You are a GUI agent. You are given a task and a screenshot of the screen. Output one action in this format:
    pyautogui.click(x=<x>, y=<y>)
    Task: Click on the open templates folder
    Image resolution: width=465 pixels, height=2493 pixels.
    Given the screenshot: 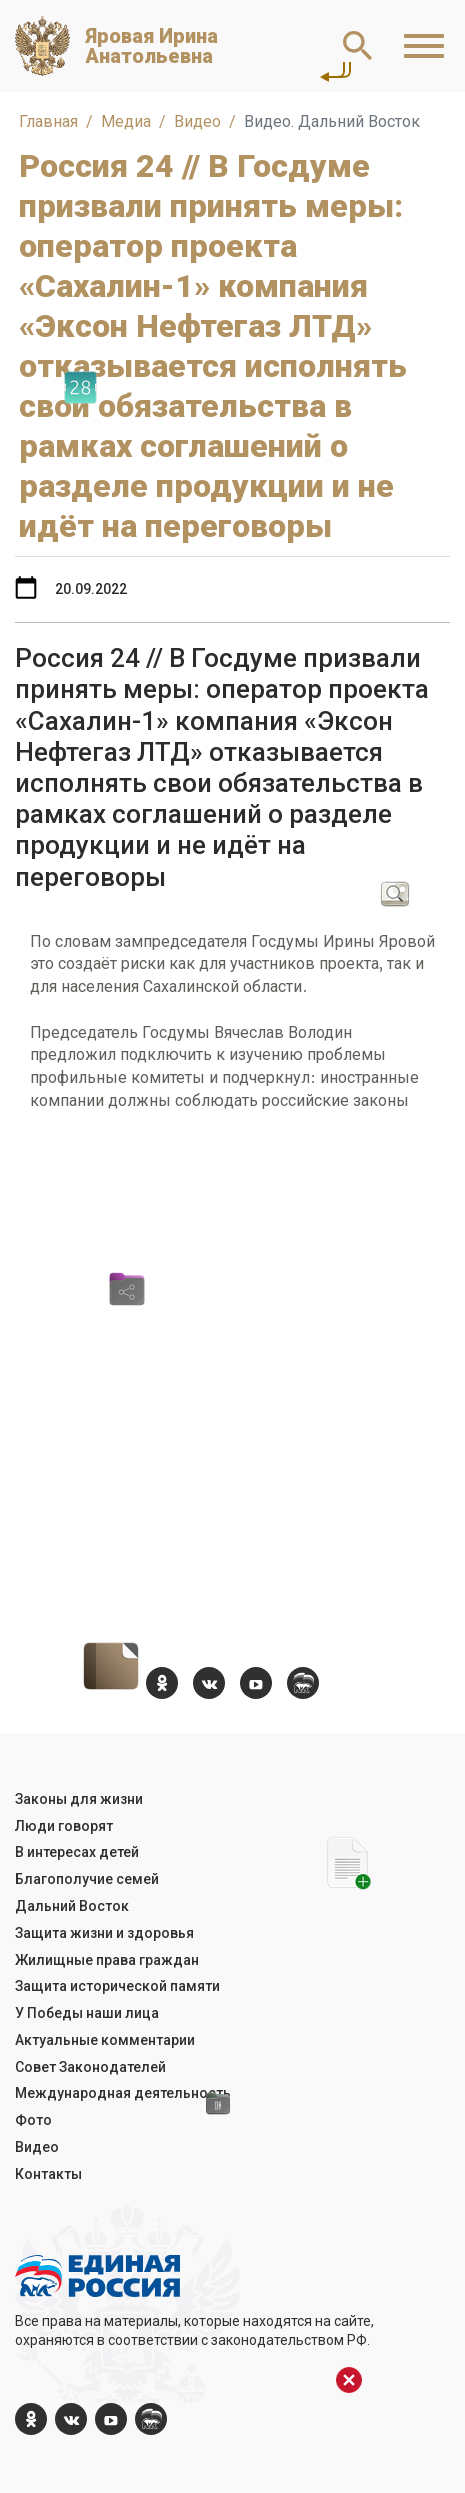 What is the action you would take?
    pyautogui.click(x=218, y=2103)
    